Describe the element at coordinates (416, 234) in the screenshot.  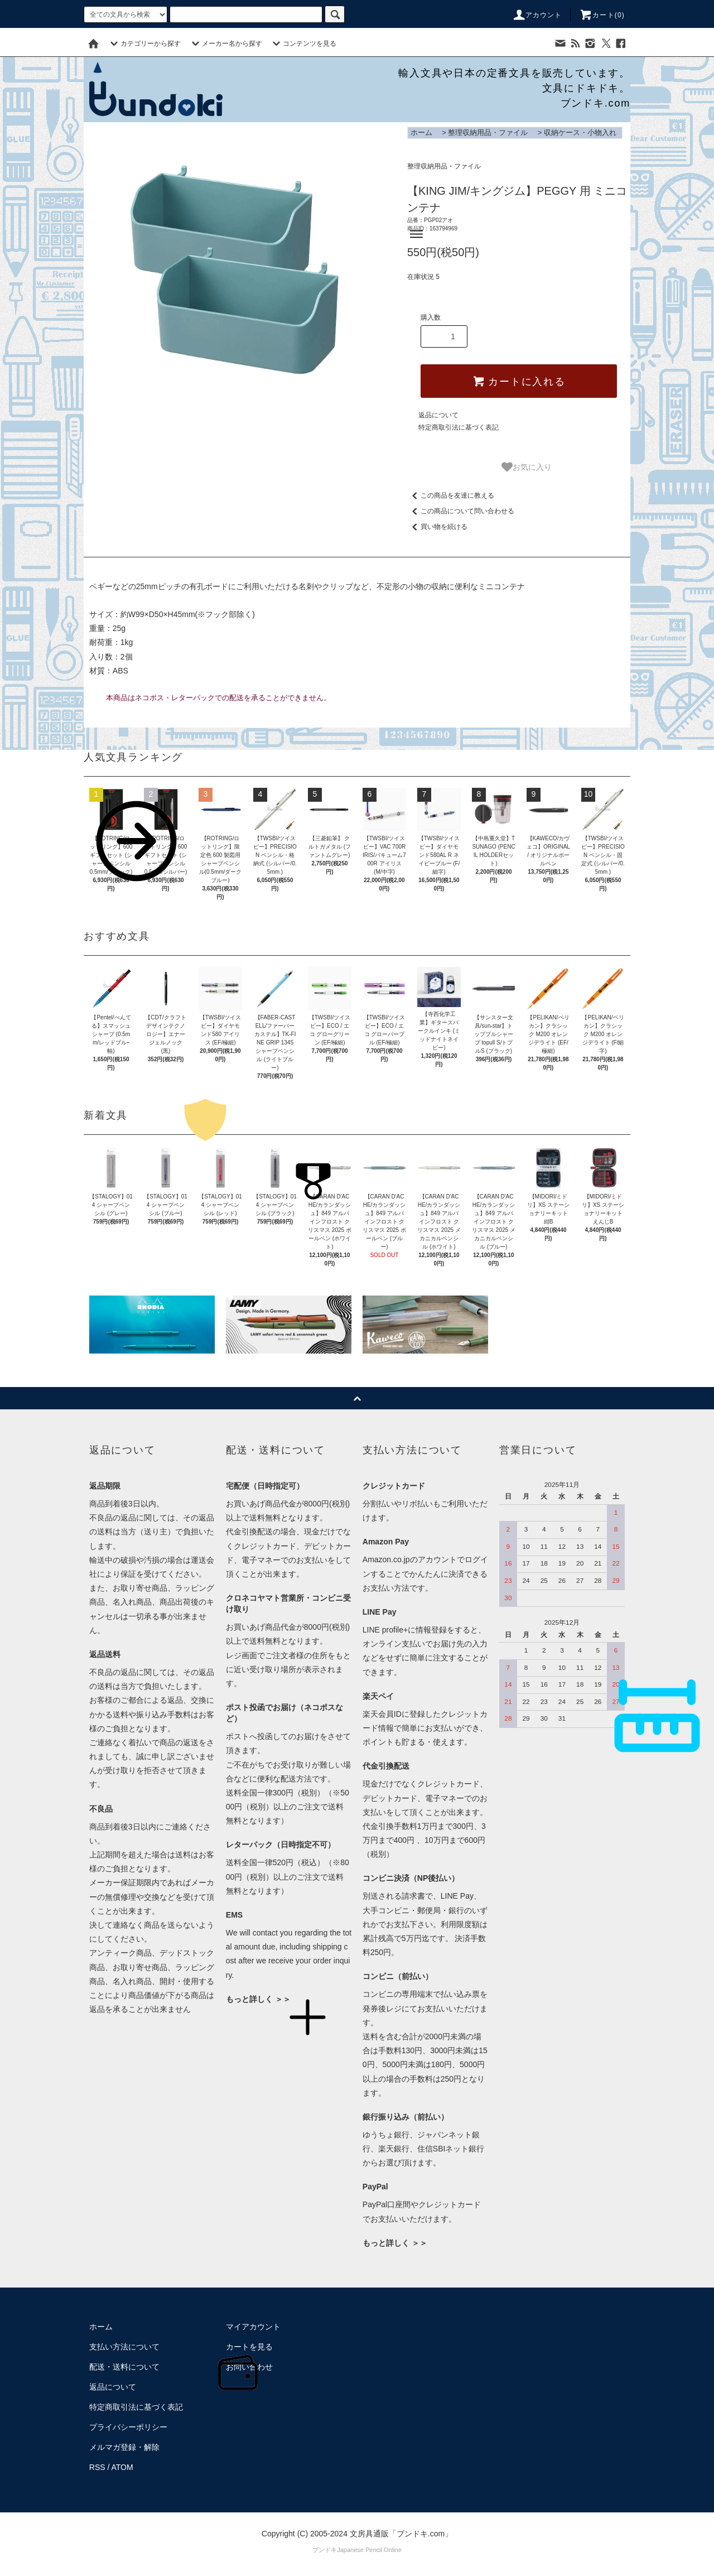
I see `open navigation menu` at that location.